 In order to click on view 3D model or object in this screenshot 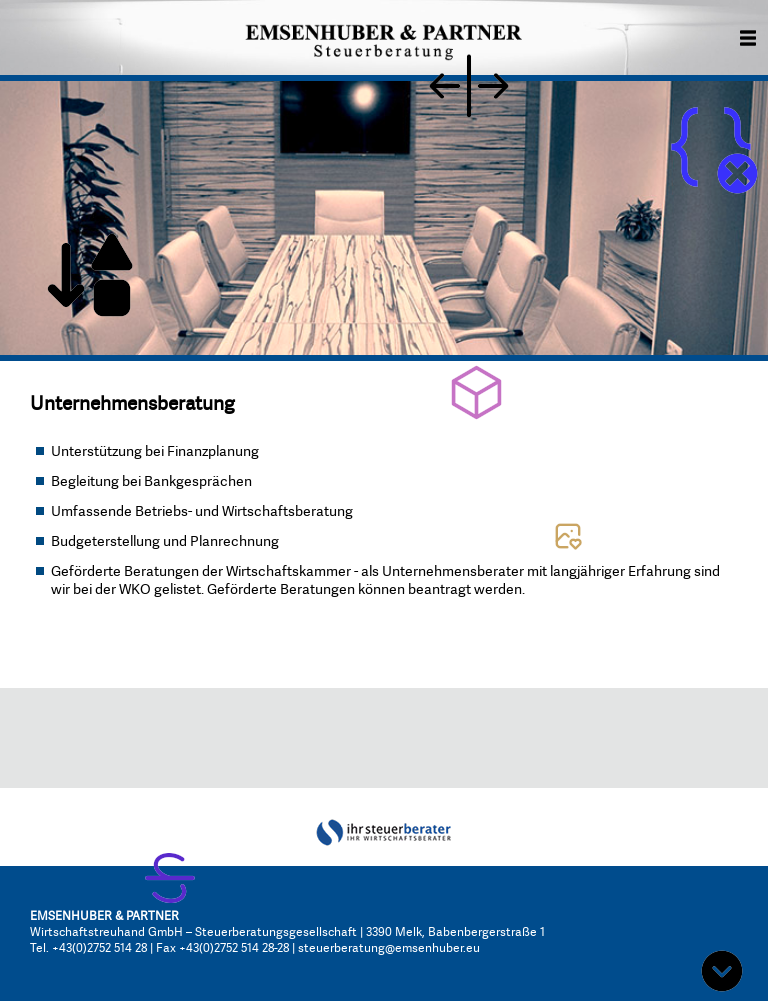, I will do `click(476, 392)`.